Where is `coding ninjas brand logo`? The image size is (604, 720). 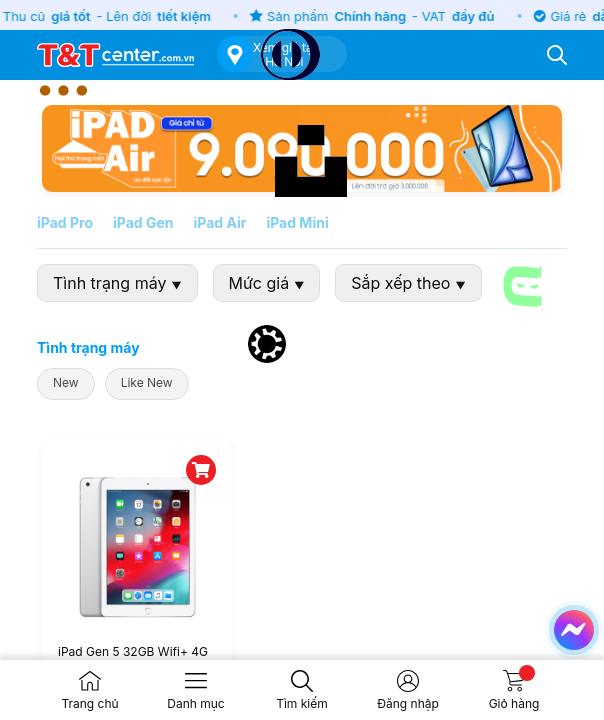 coding ninjas brand logo is located at coordinates (522, 286).